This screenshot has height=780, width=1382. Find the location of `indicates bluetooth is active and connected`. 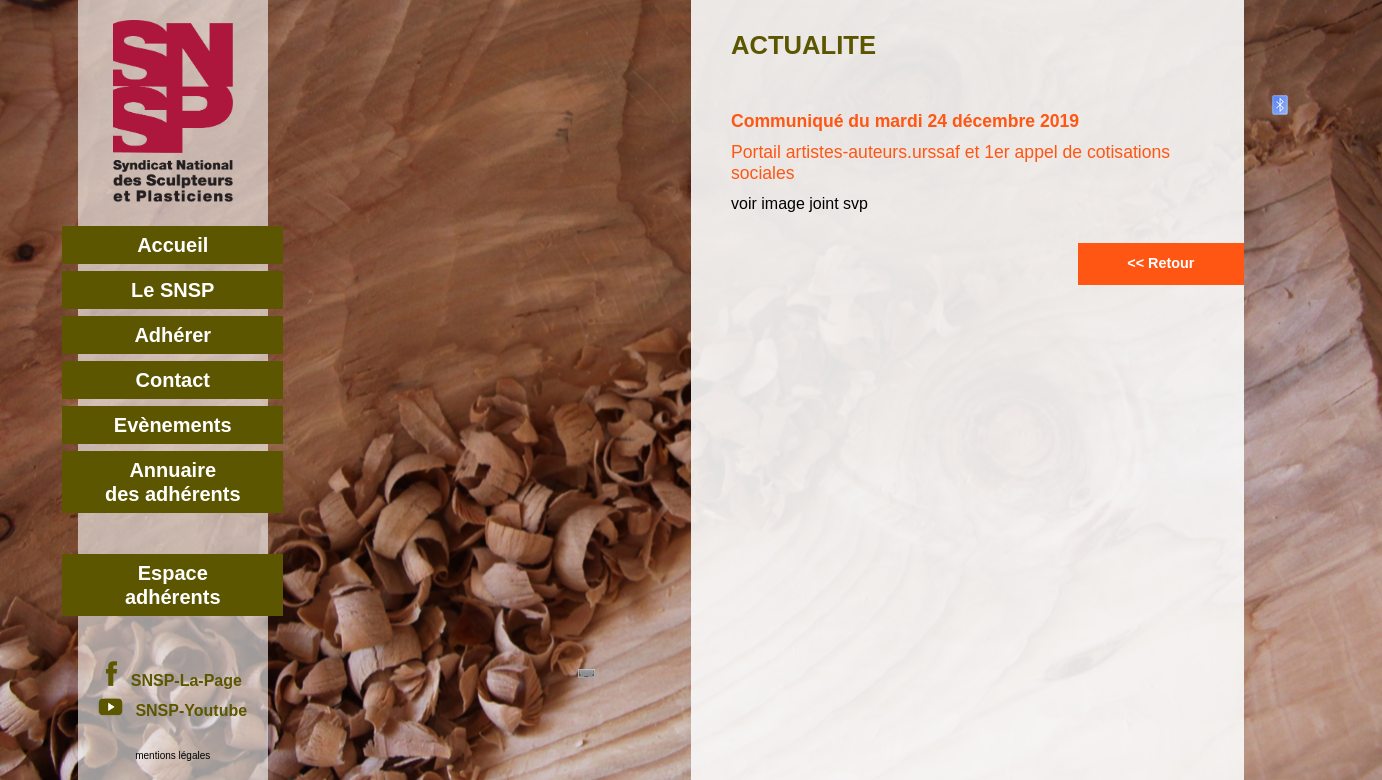

indicates bluetooth is active and connected is located at coordinates (1280, 105).